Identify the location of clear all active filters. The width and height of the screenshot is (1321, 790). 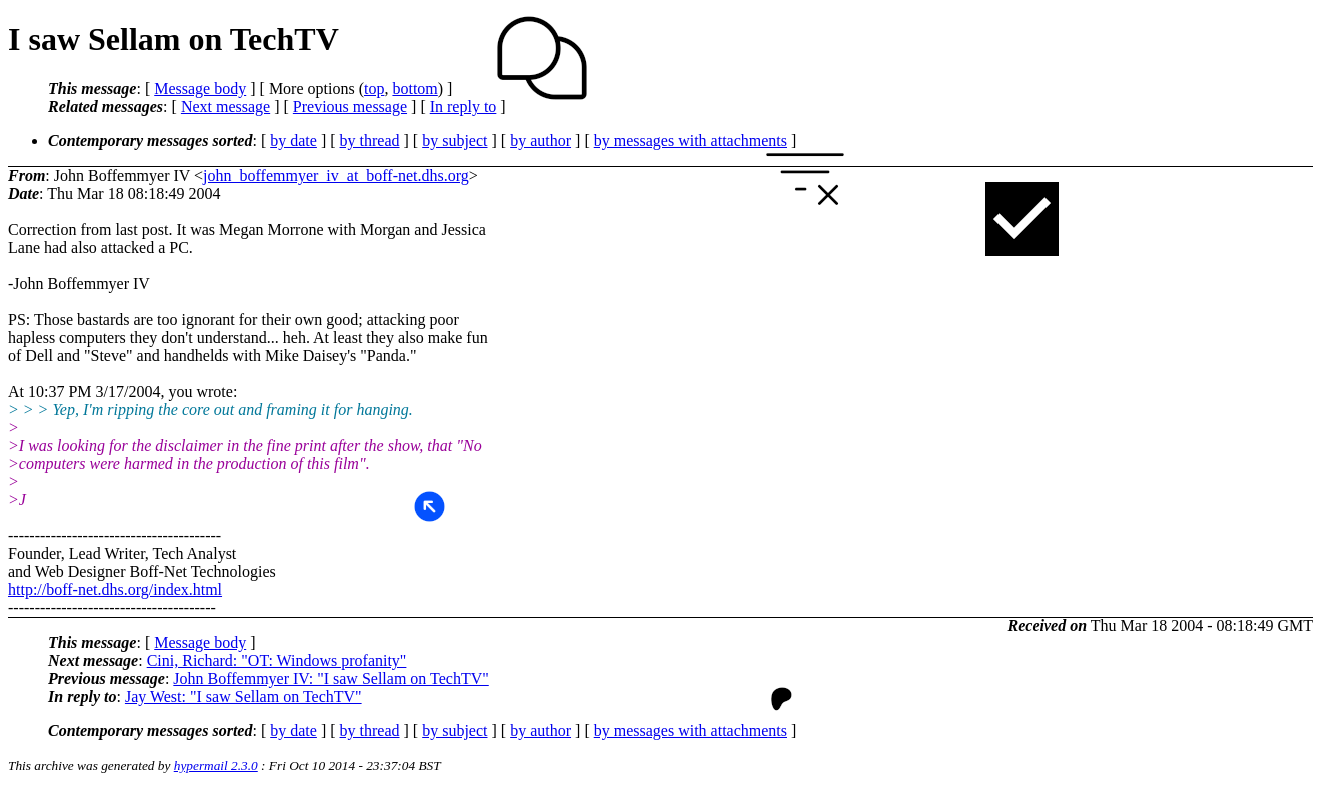
(805, 169).